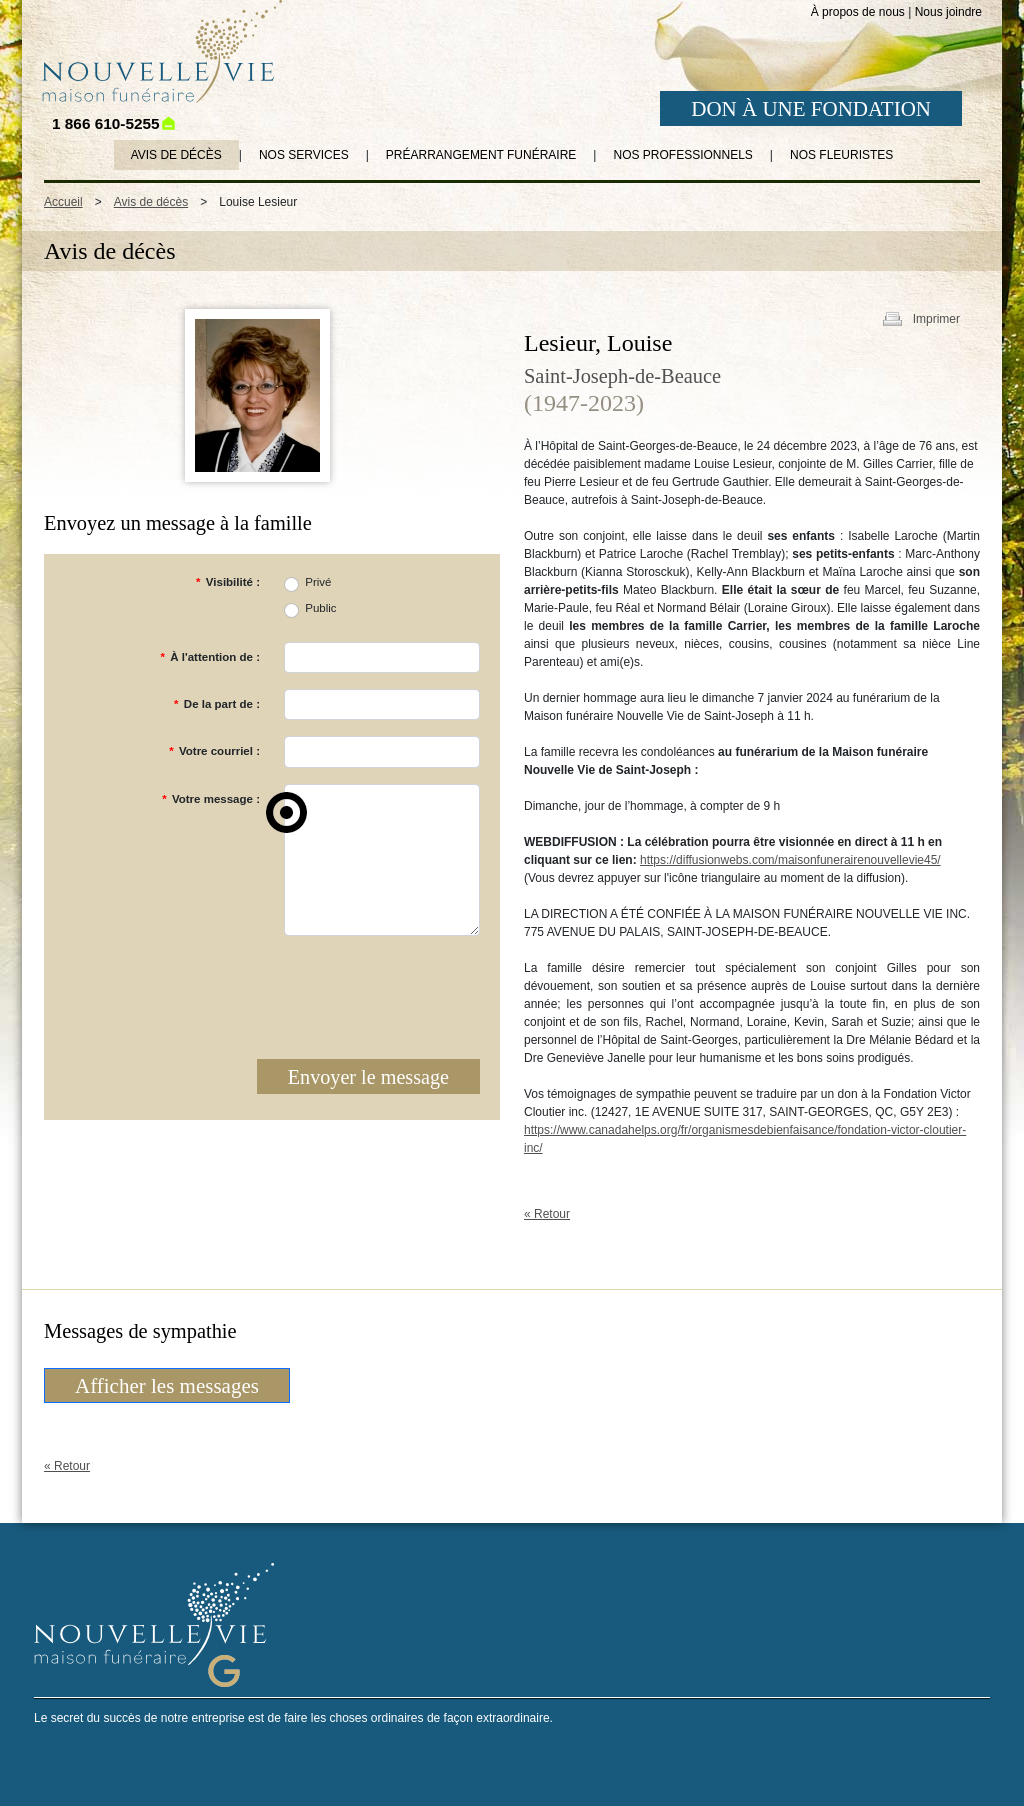 This screenshot has height=1806, width=1024. Describe the element at coordinates (168, 123) in the screenshot. I see `navigate to home screen` at that location.